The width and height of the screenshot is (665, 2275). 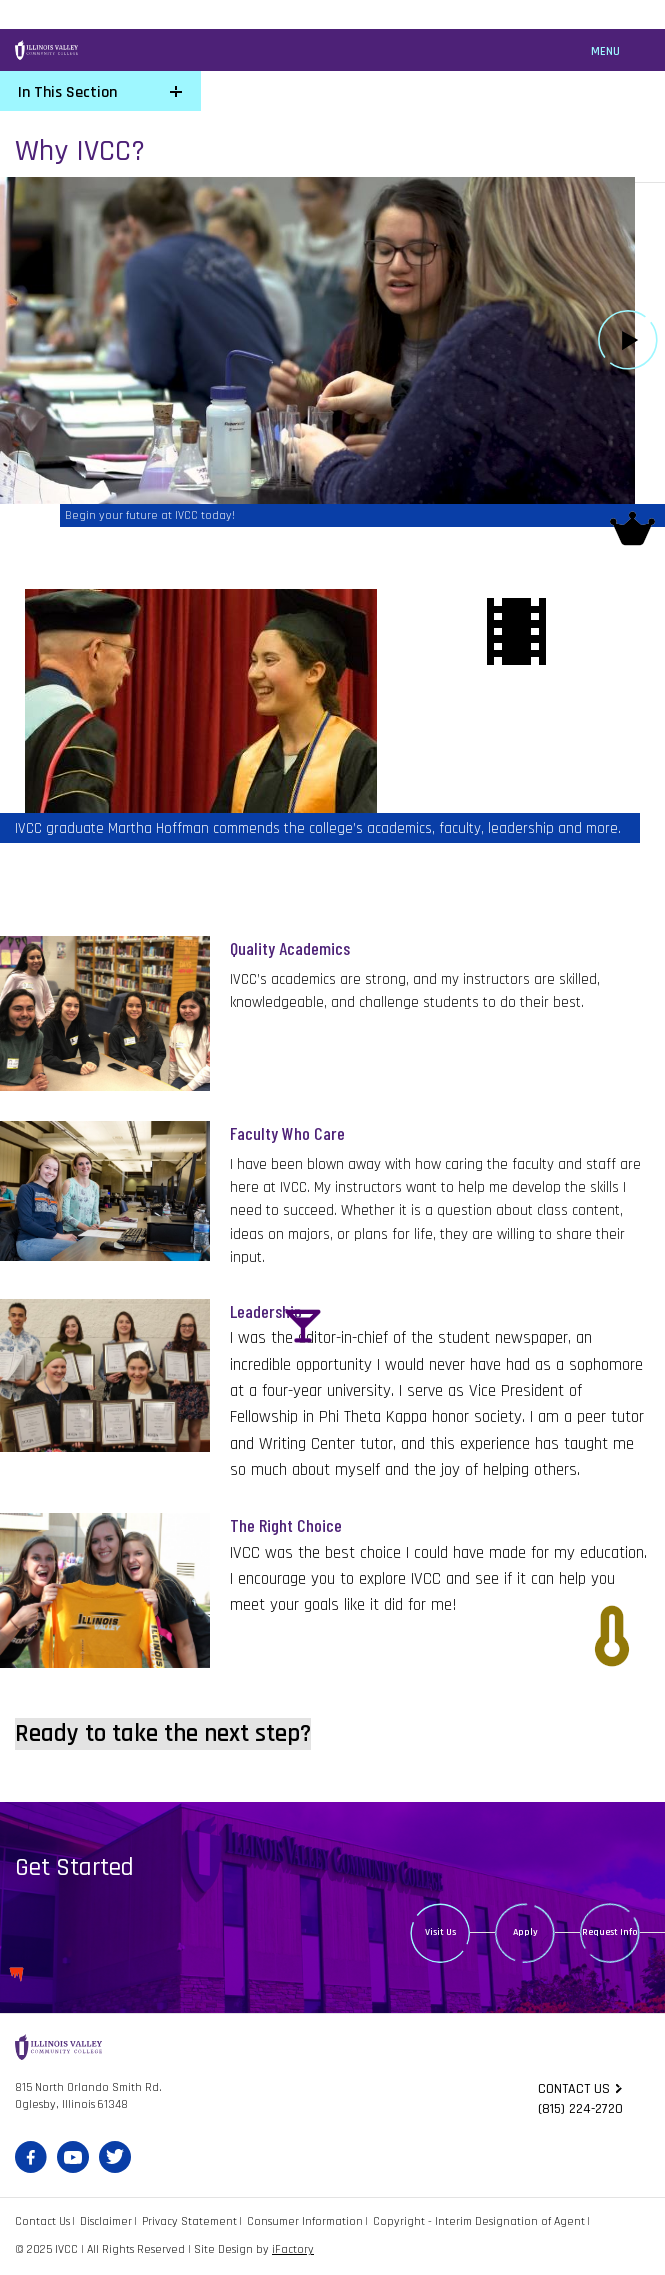 I want to click on indicates high temperature or maximum heat level, so click(x=612, y=1636).